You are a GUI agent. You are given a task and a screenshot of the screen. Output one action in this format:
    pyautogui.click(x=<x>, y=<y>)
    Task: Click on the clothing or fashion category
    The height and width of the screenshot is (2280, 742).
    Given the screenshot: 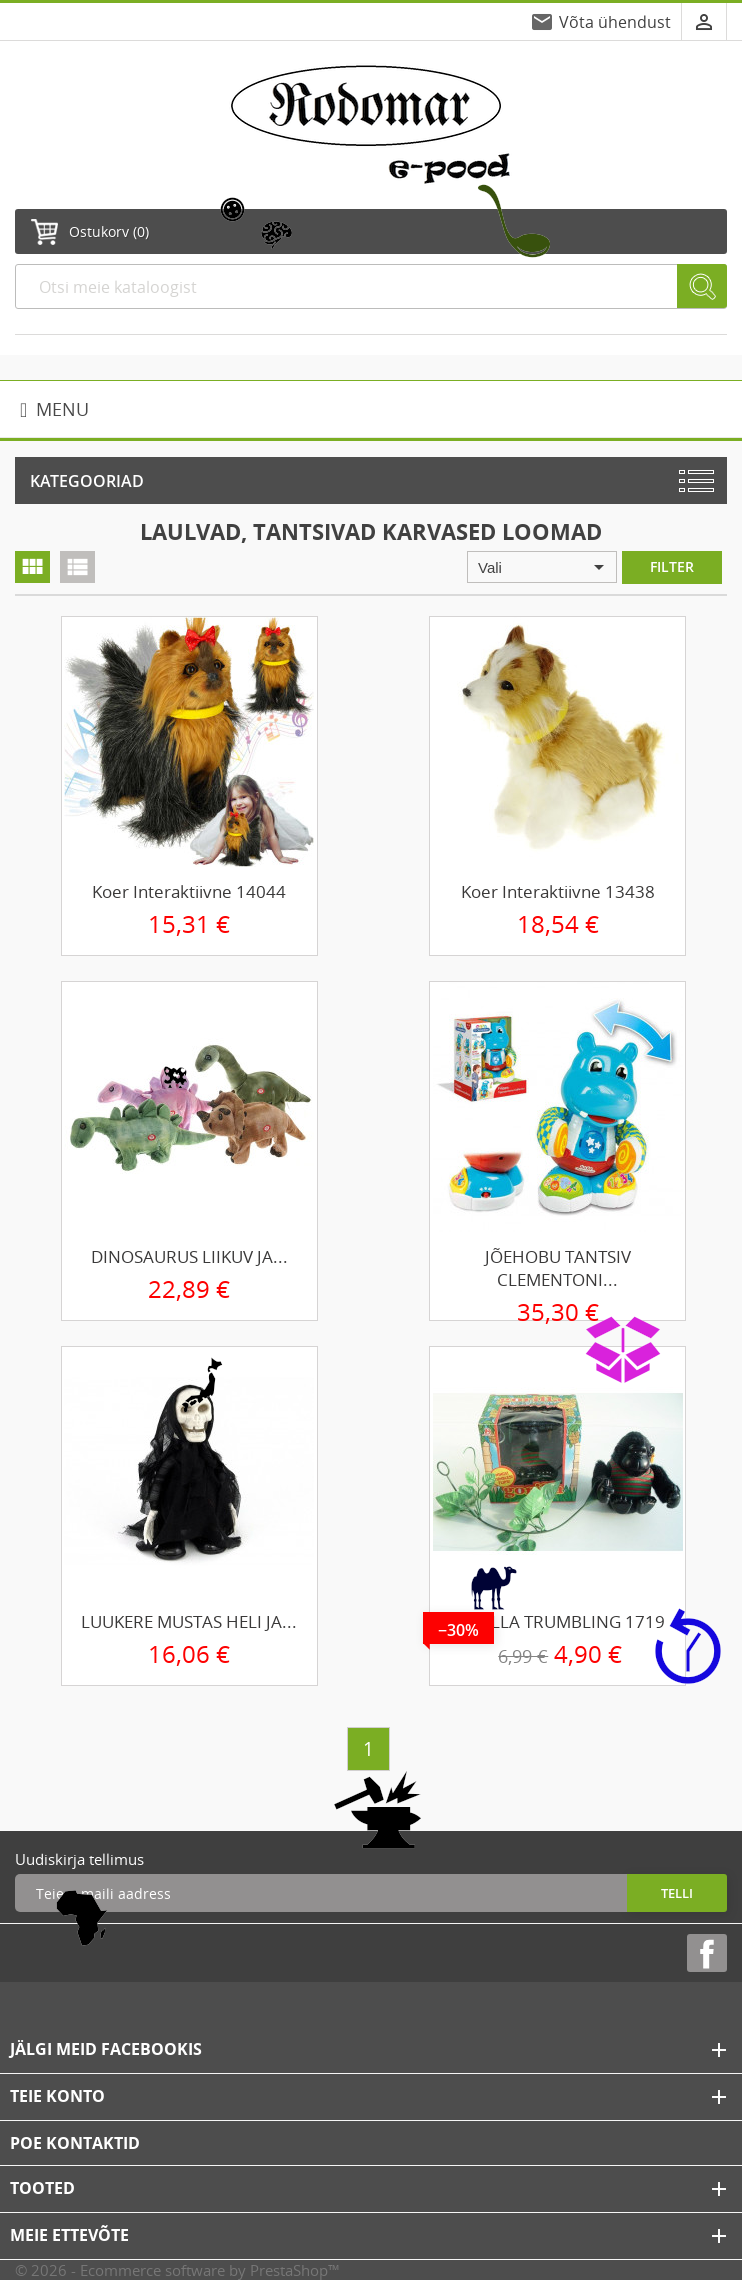 What is the action you would take?
    pyautogui.click(x=232, y=209)
    